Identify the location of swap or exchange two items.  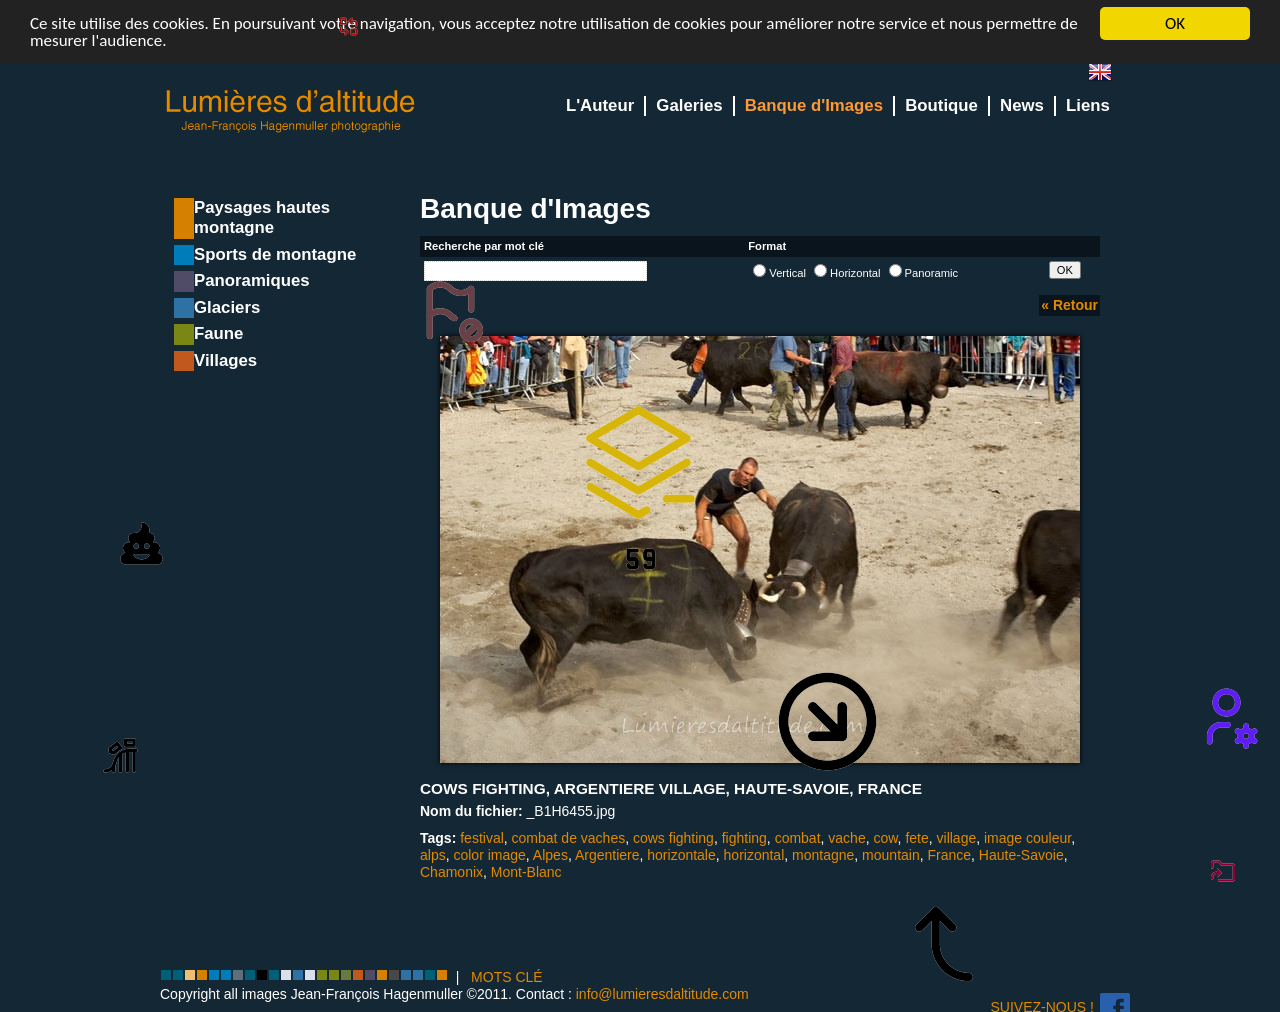
(348, 26).